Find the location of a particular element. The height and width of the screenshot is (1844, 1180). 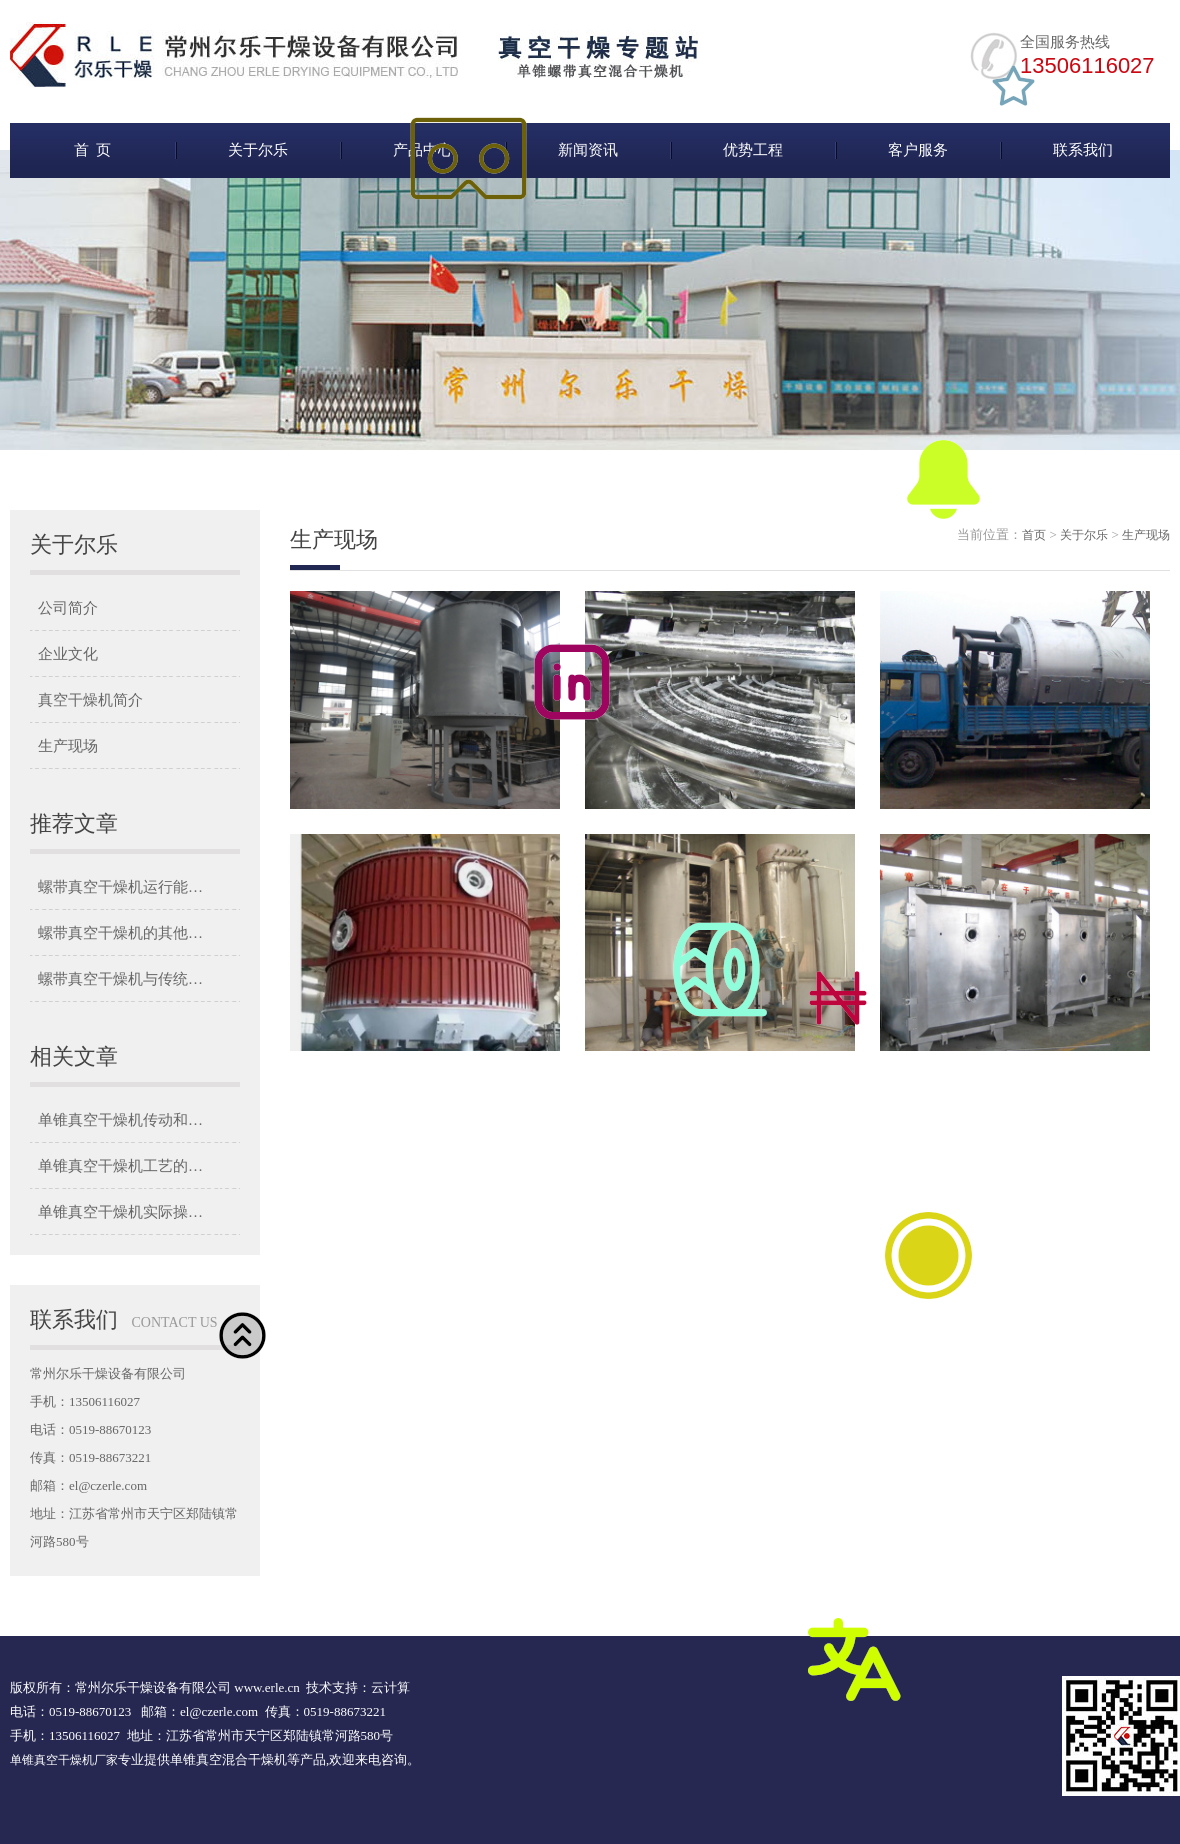

start recording audio or video is located at coordinates (928, 1255).